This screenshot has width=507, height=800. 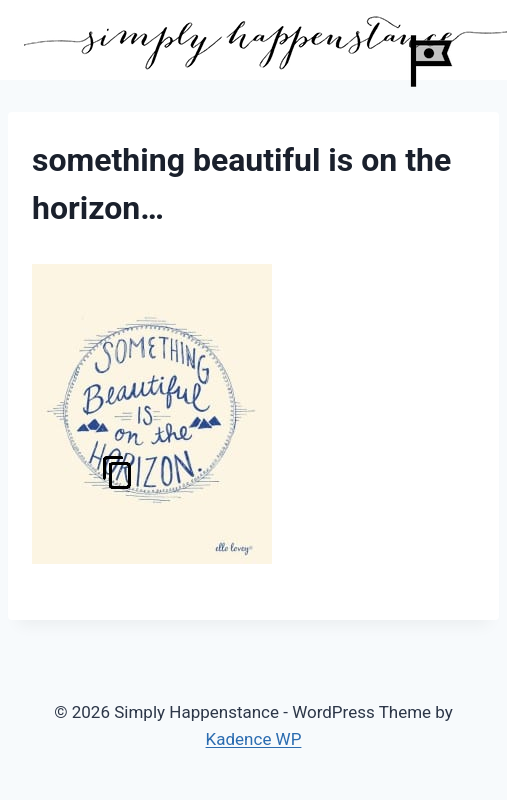 What do you see at coordinates (429, 61) in the screenshot?
I see `start a guided tour or walkthrough` at bounding box center [429, 61].